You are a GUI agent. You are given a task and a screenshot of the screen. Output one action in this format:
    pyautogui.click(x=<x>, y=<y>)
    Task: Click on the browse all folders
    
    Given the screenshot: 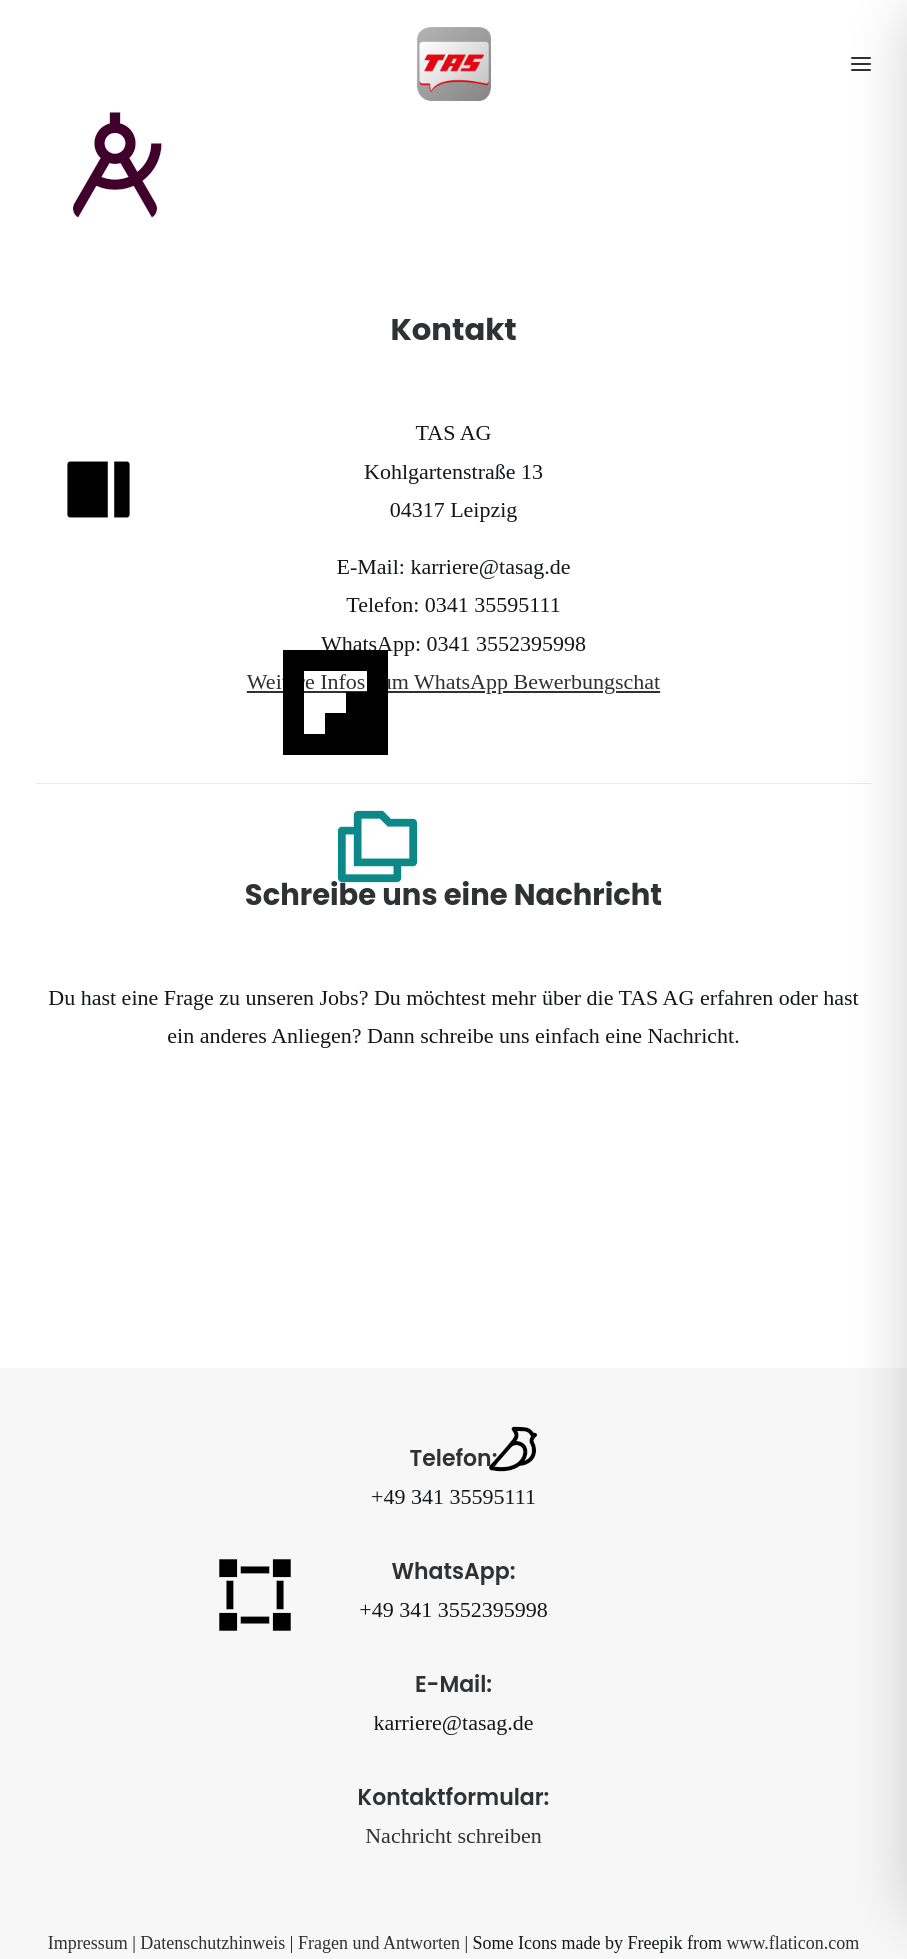 What is the action you would take?
    pyautogui.click(x=377, y=846)
    